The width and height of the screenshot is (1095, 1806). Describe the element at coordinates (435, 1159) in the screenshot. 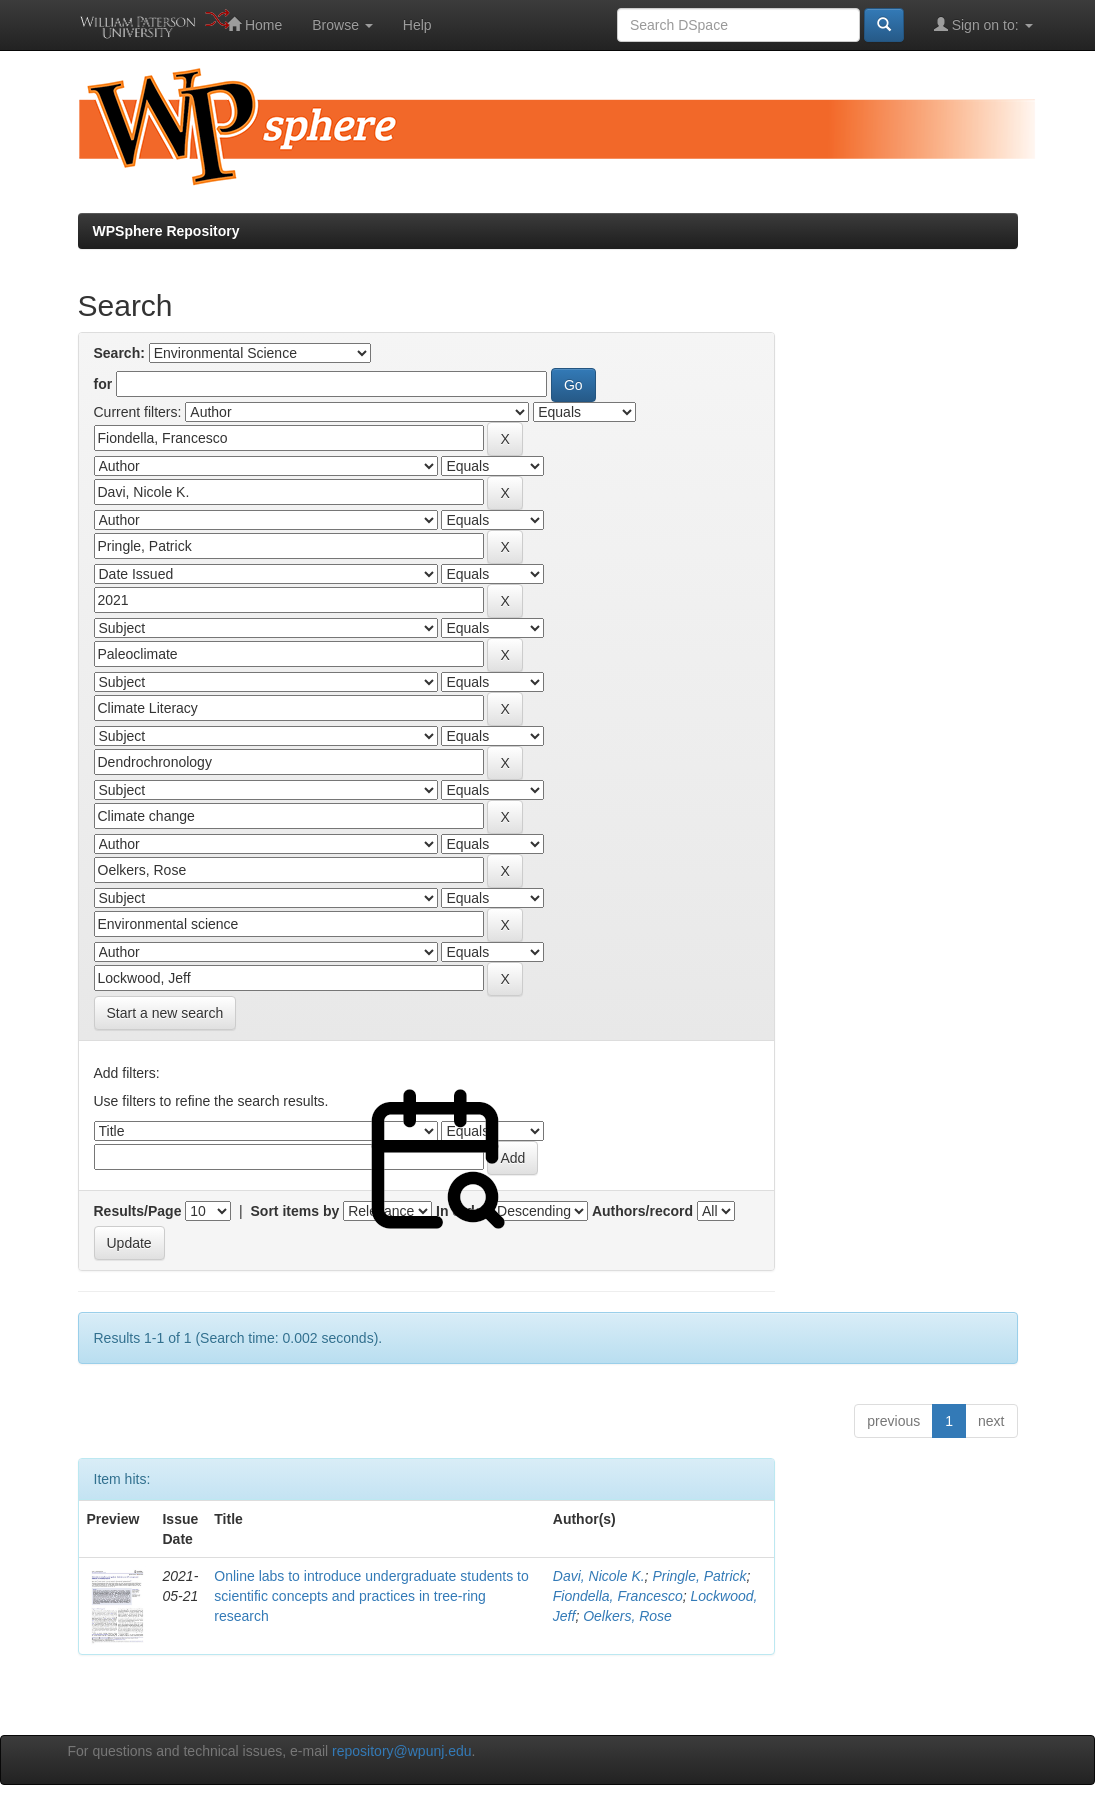

I see `search for events or dates in calendar` at that location.